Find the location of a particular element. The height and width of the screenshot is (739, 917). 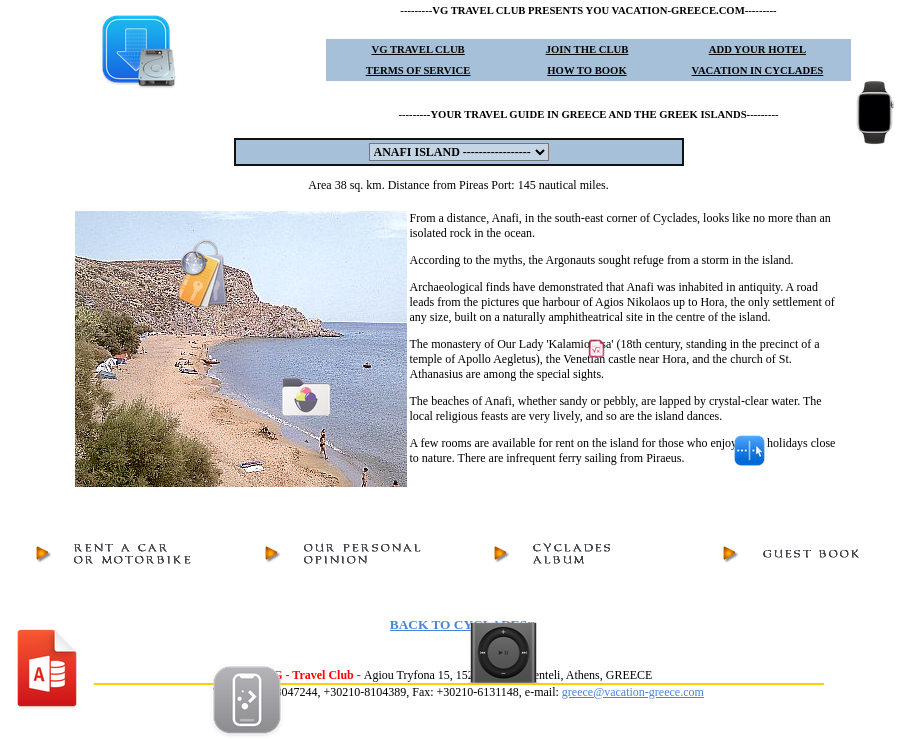

iPod shuffle device in space gray is located at coordinates (503, 652).